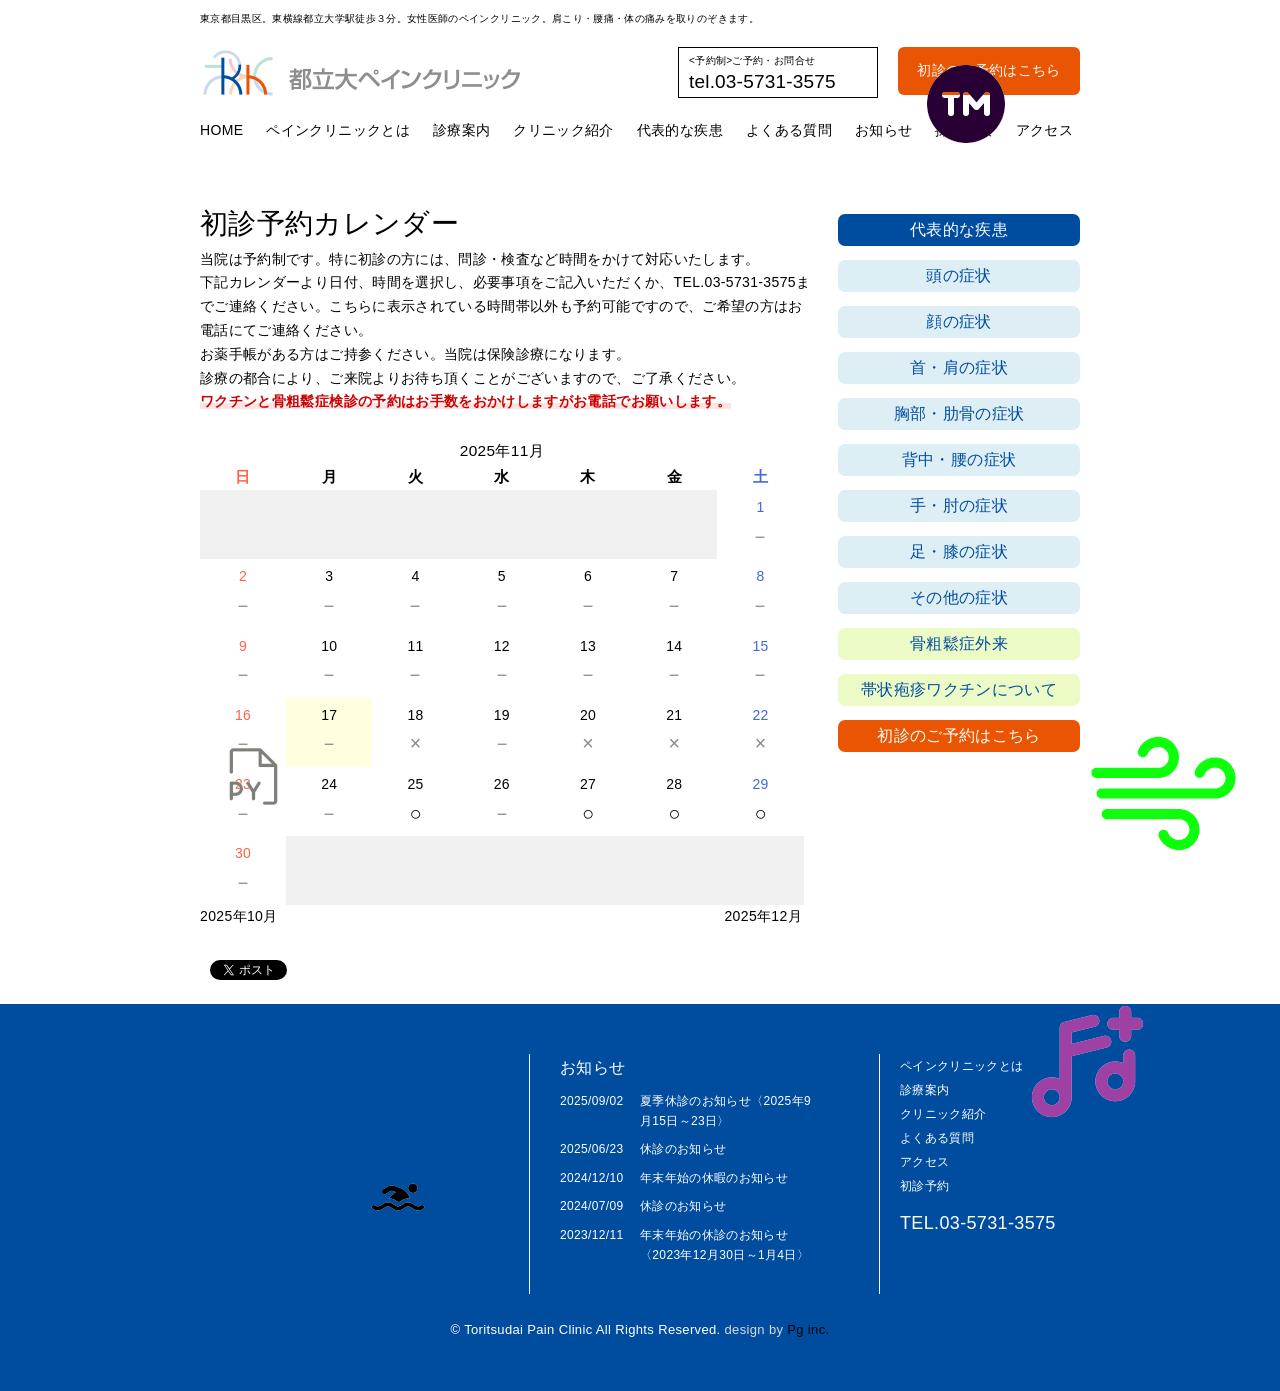  I want to click on add a new song to playlist, so click(1089, 1063).